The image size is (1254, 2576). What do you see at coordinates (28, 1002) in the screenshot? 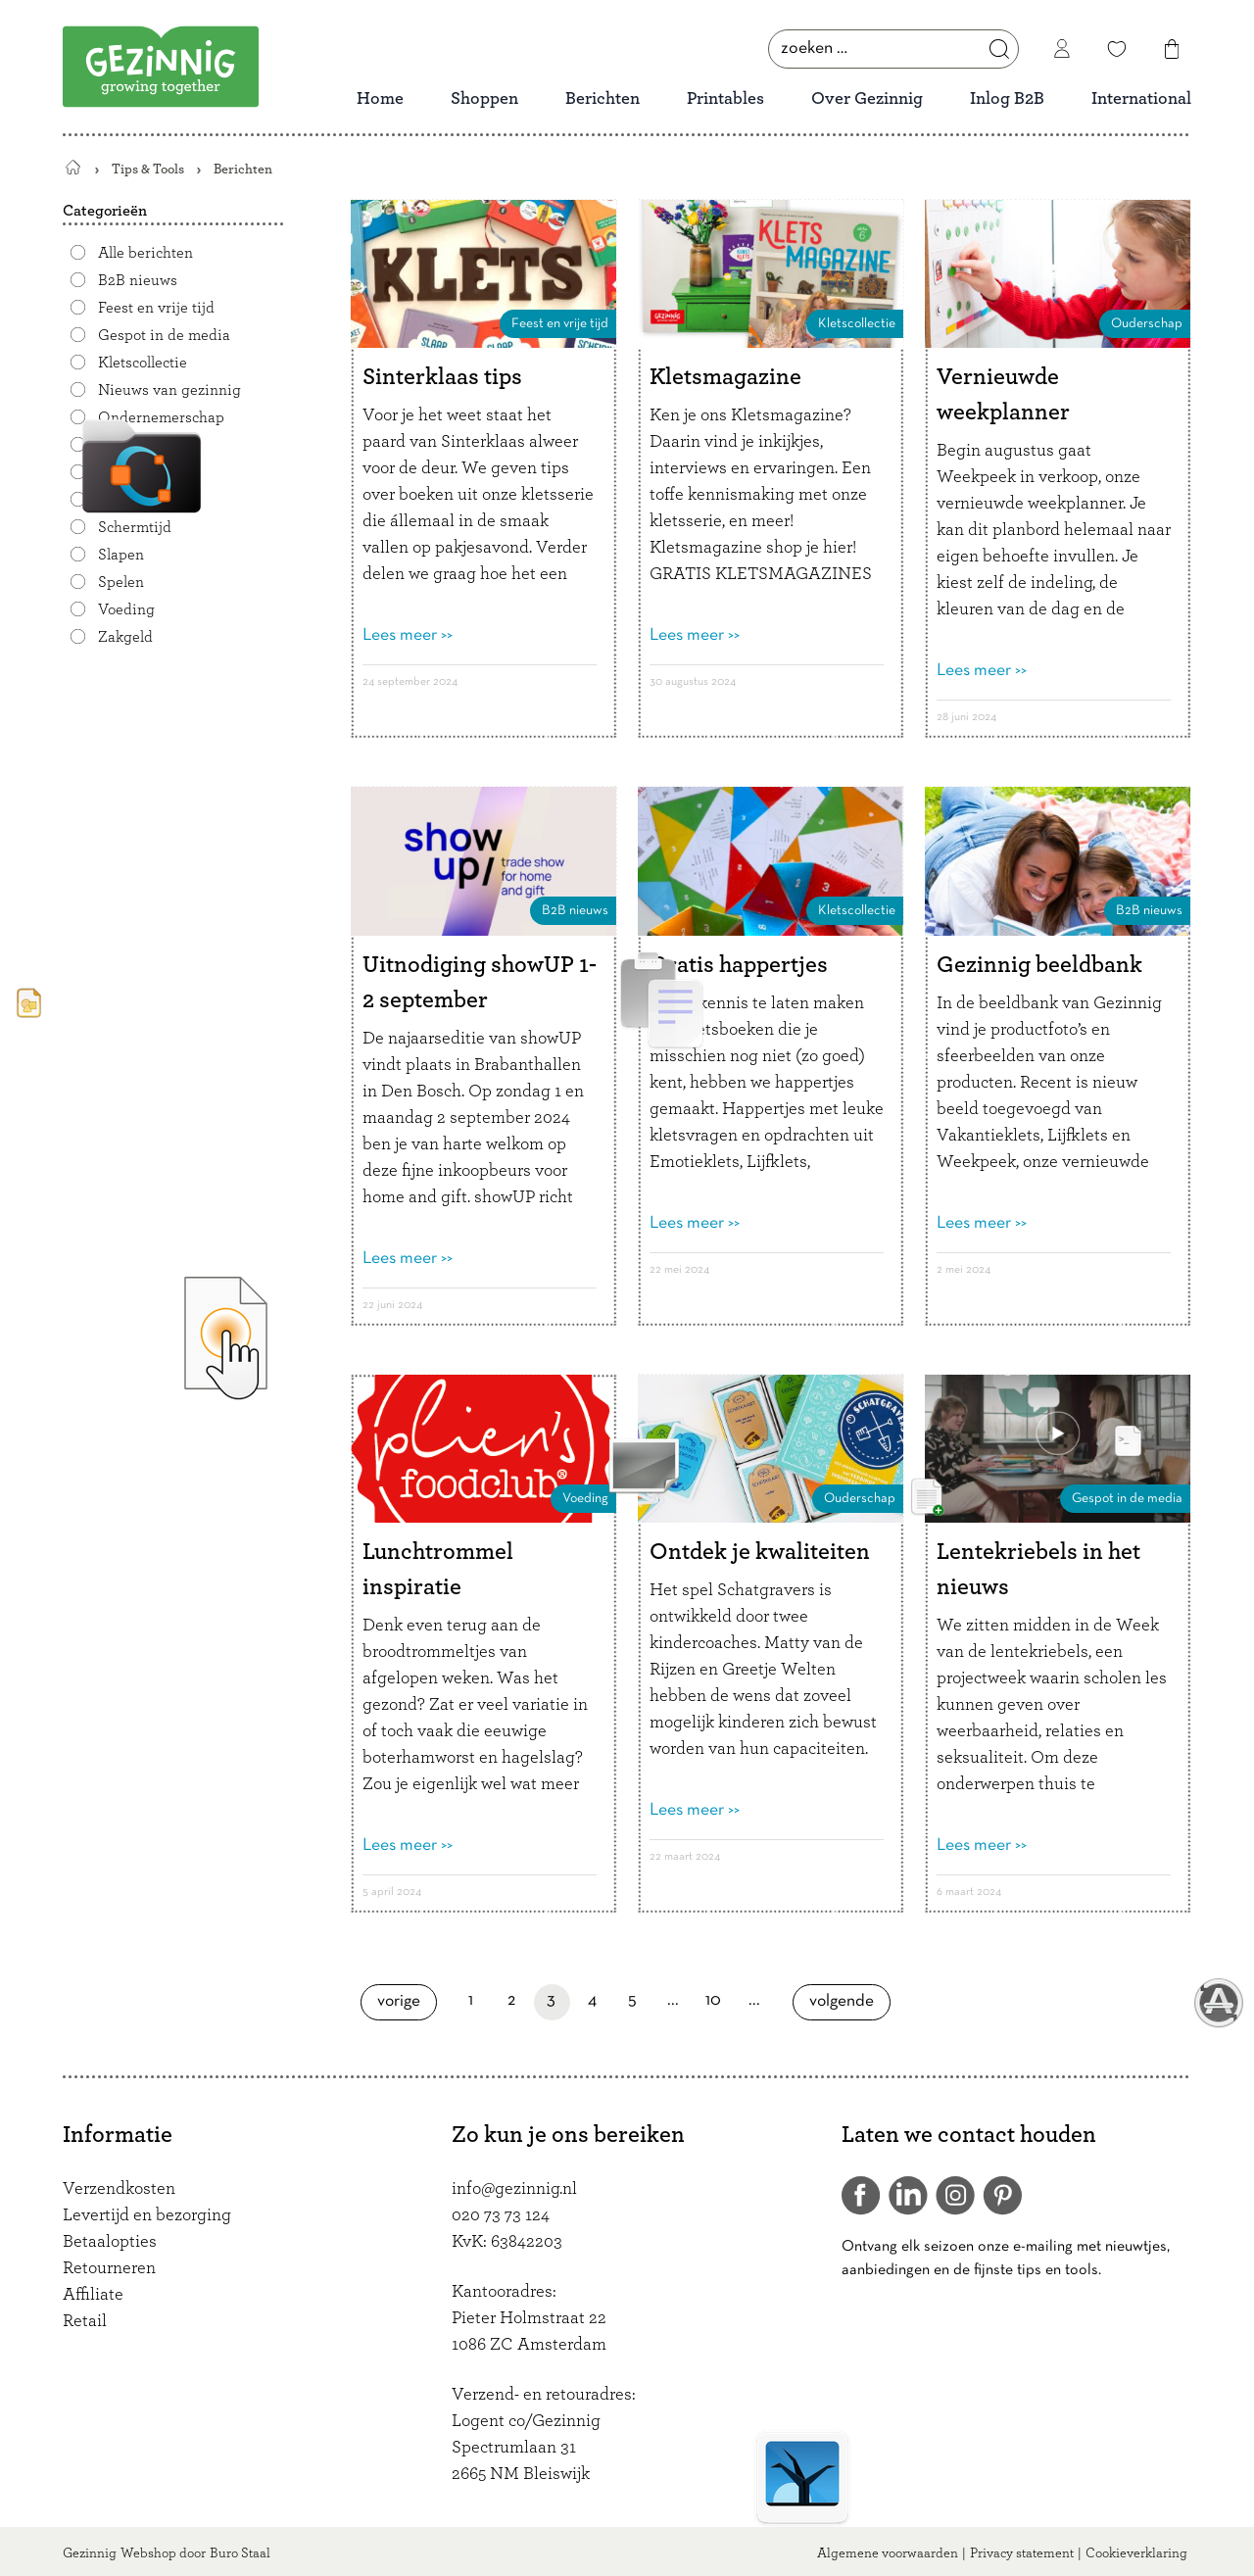
I see `libreoffice draw document file` at bounding box center [28, 1002].